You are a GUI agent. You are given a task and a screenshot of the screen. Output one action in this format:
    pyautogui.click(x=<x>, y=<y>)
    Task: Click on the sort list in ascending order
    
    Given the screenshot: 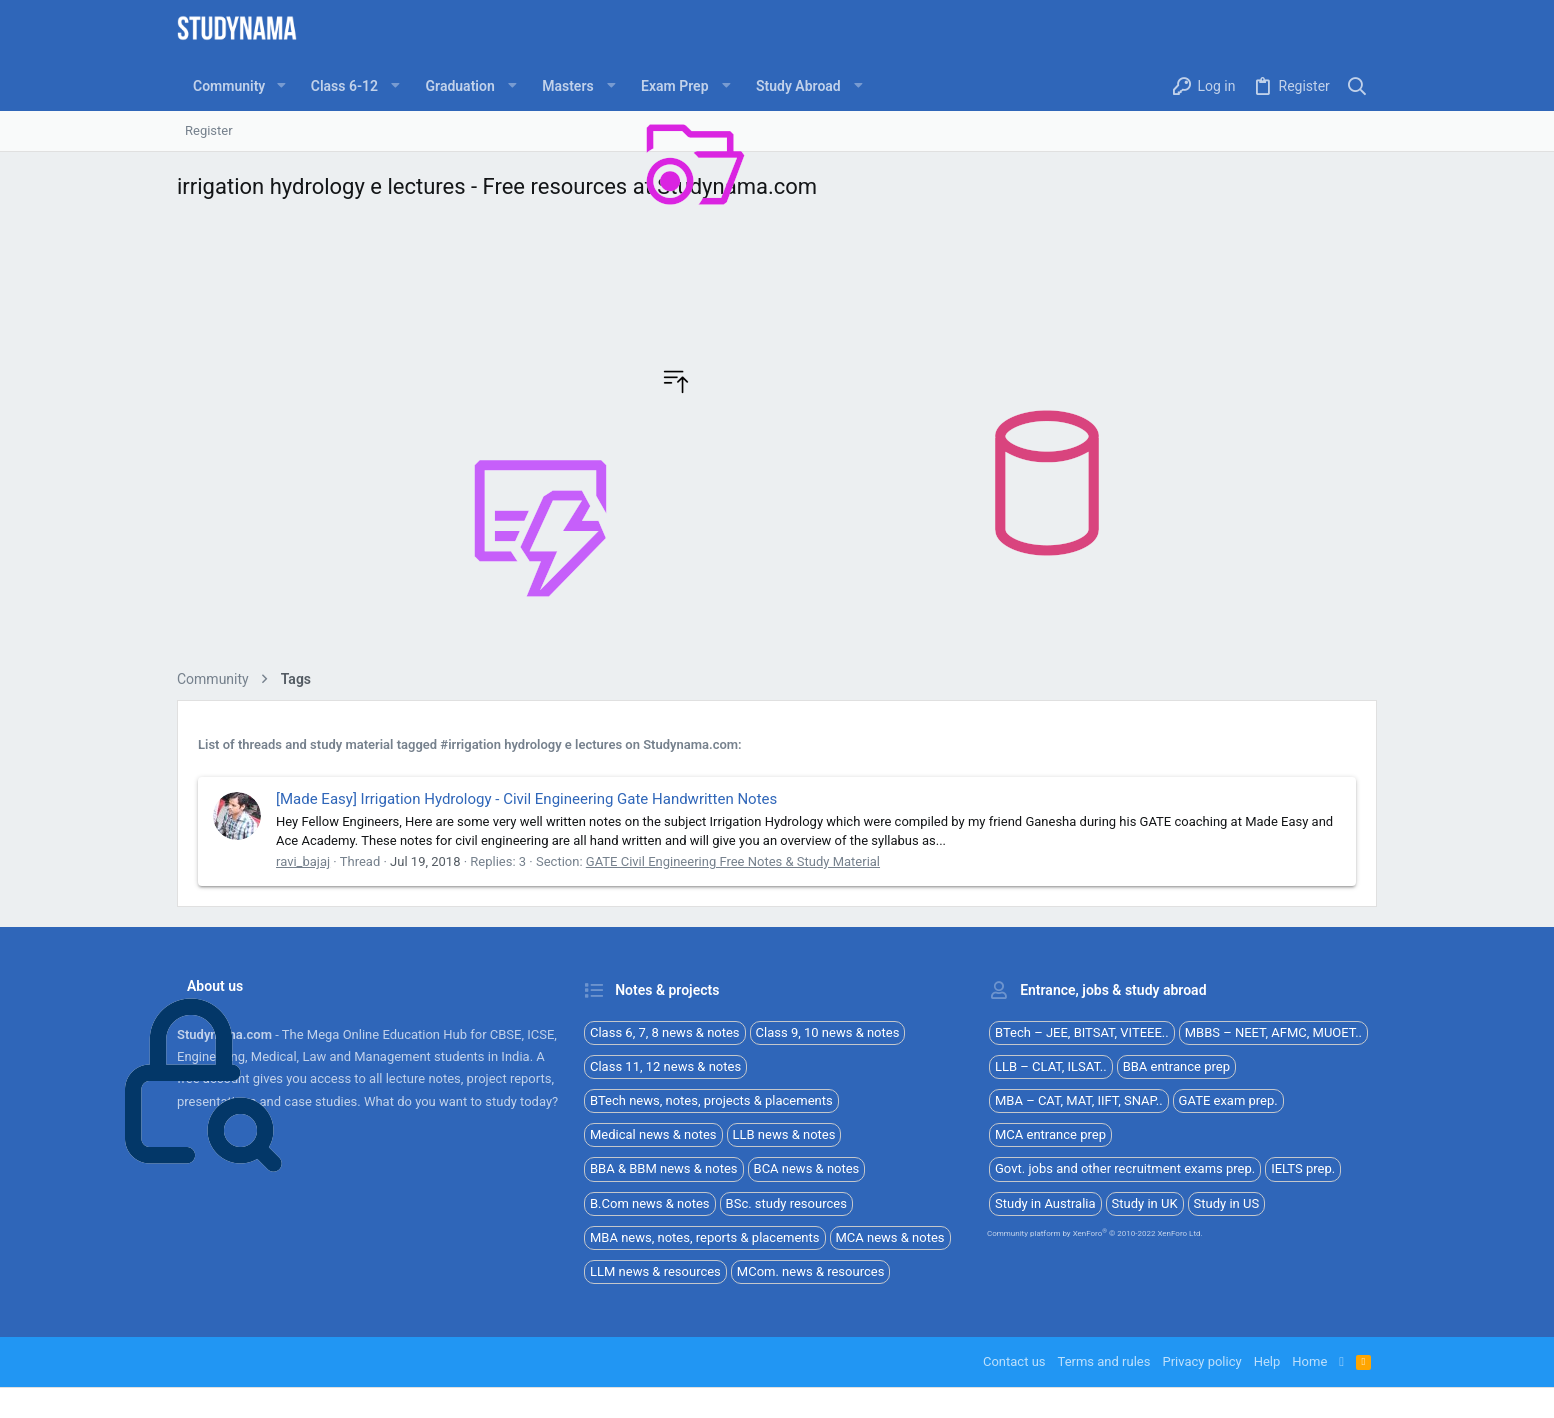 What is the action you would take?
    pyautogui.click(x=676, y=381)
    